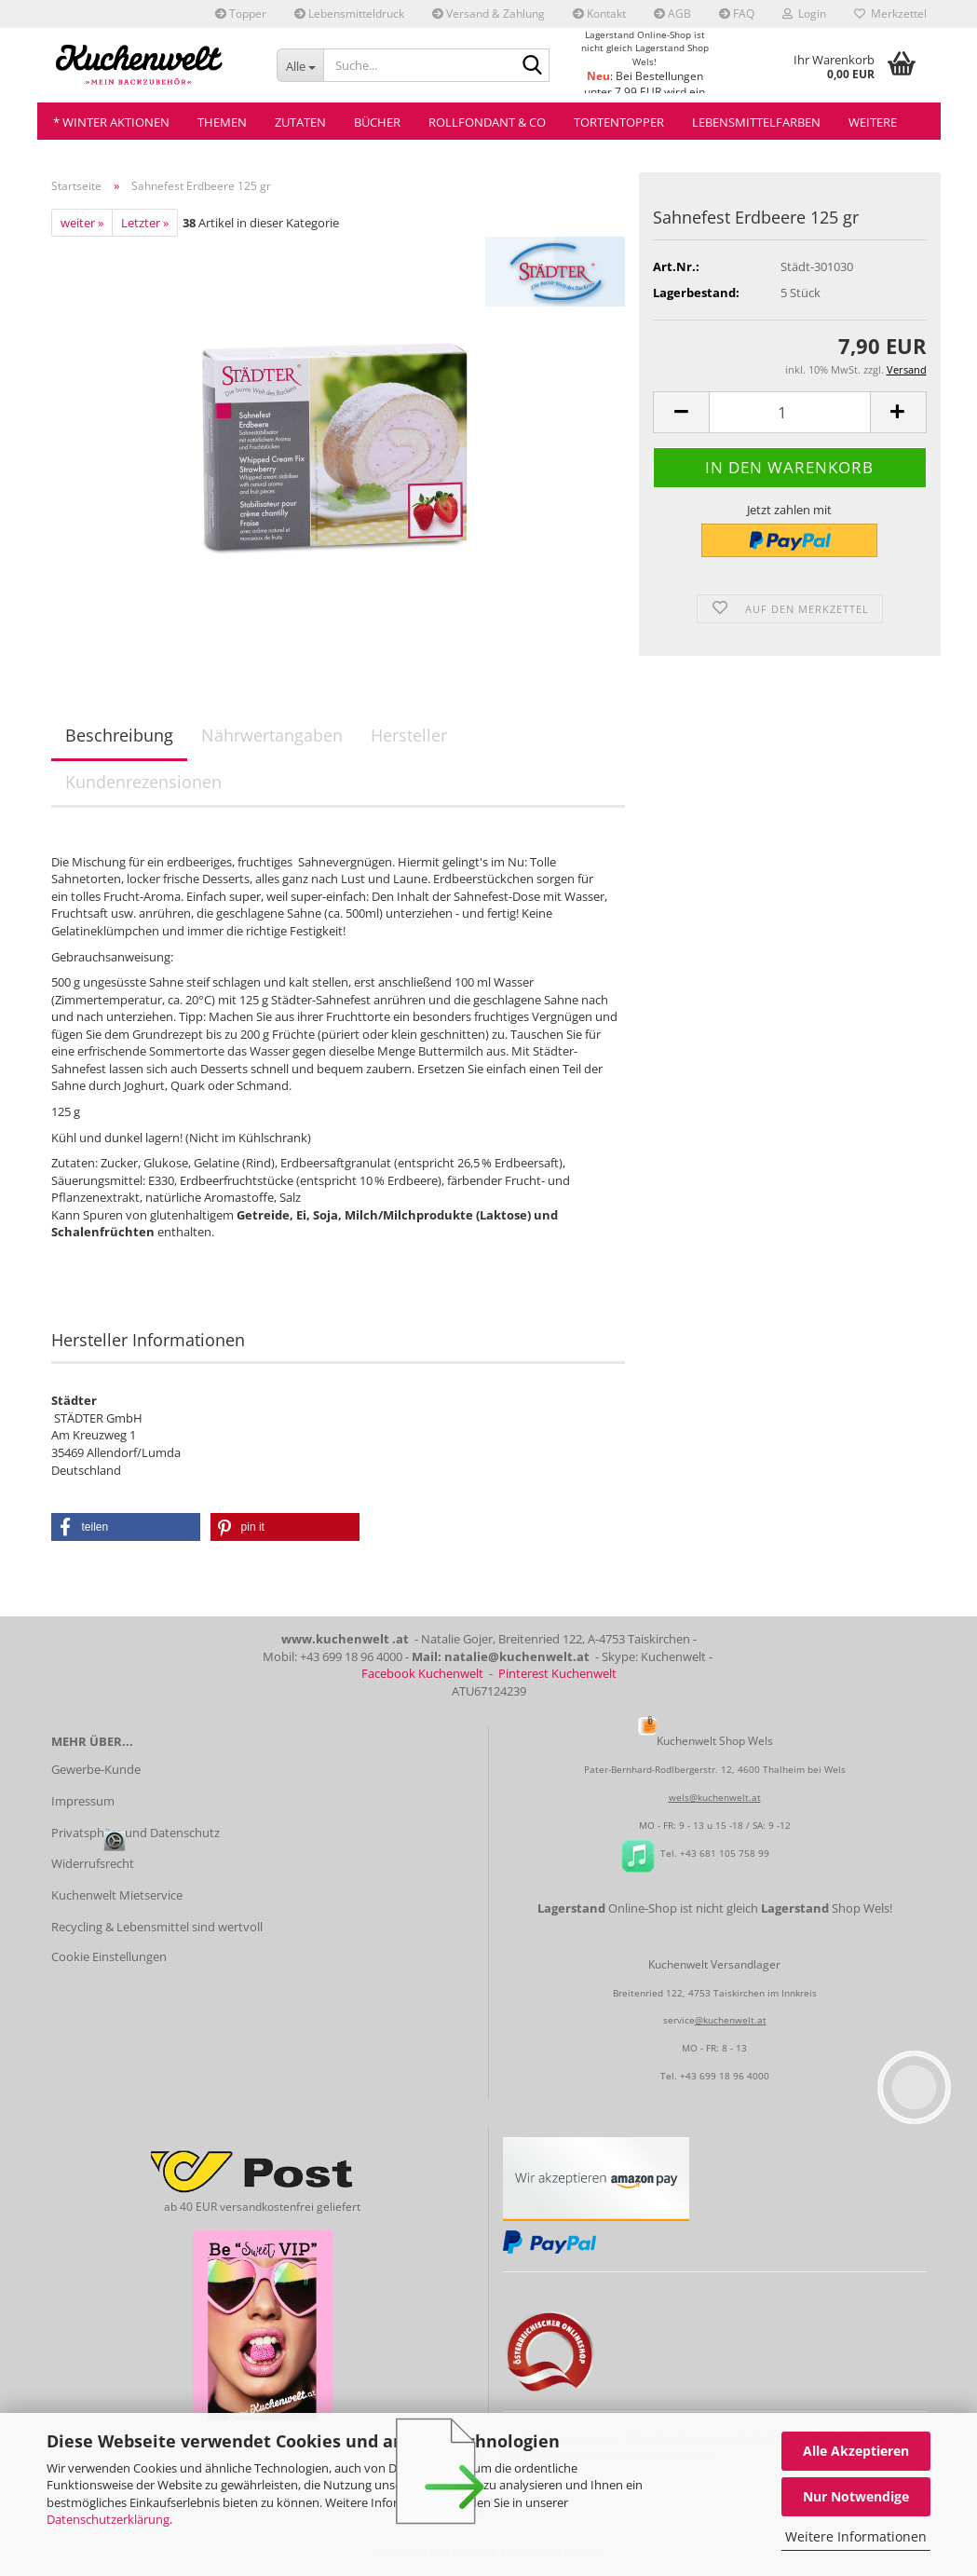 The width and height of the screenshot is (977, 2576). What do you see at coordinates (115, 1841) in the screenshot?
I see `access advertising and privacy settings` at bounding box center [115, 1841].